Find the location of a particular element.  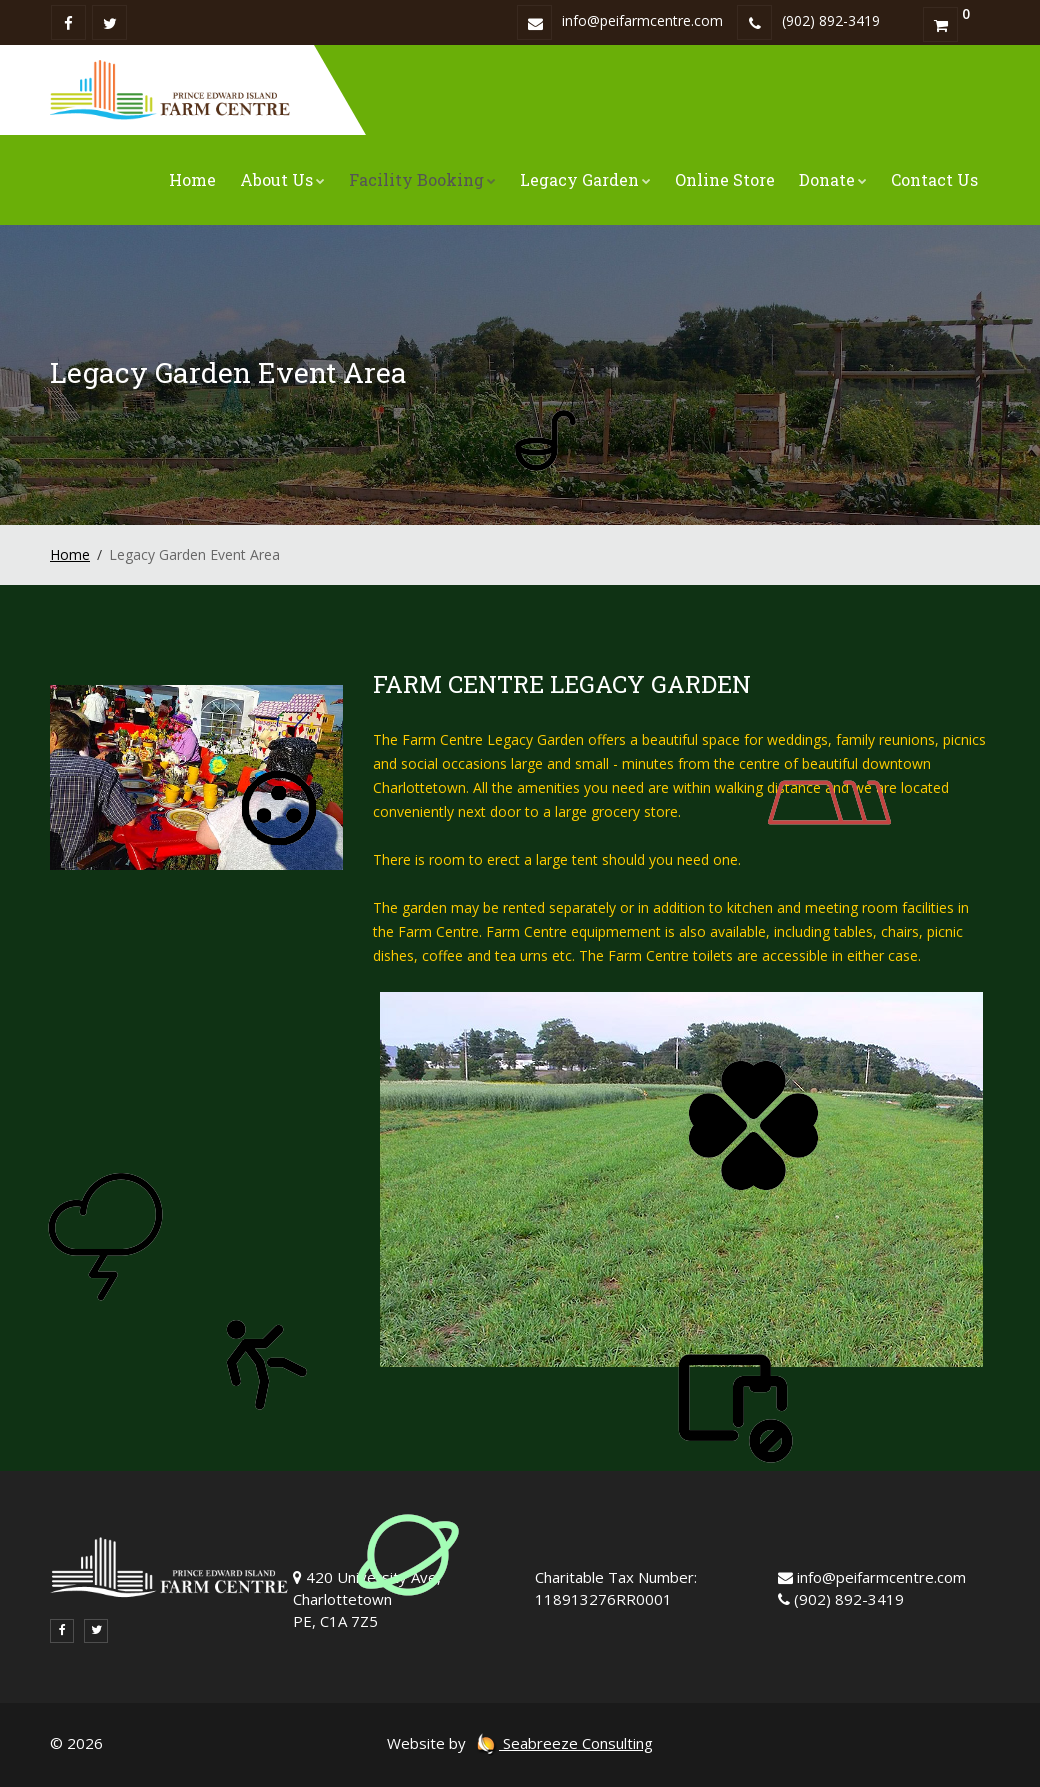

view group or team workspace is located at coordinates (279, 808).